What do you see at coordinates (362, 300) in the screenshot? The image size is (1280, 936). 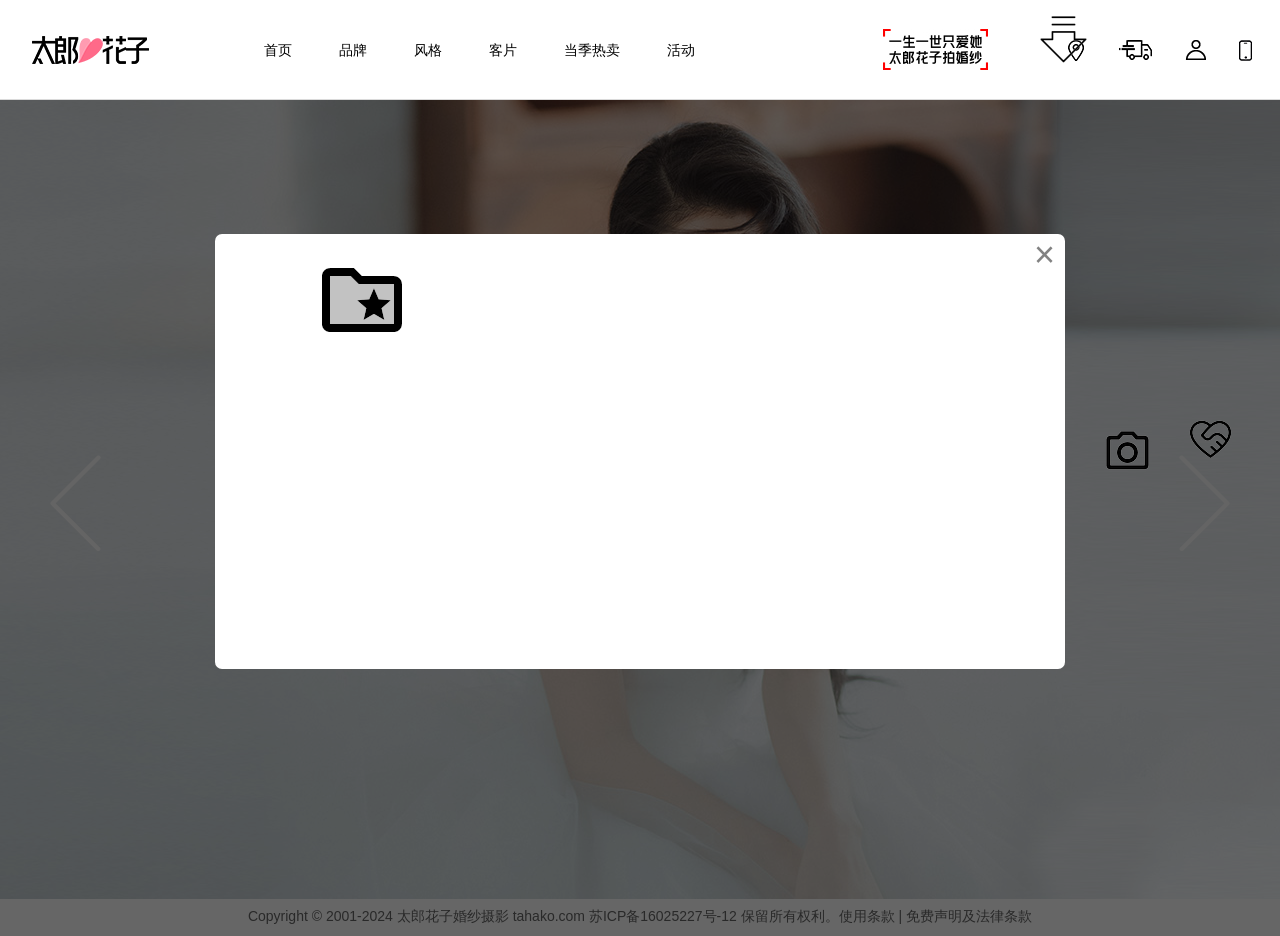 I see `access starred or favorite folders` at bounding box center [362, 300].